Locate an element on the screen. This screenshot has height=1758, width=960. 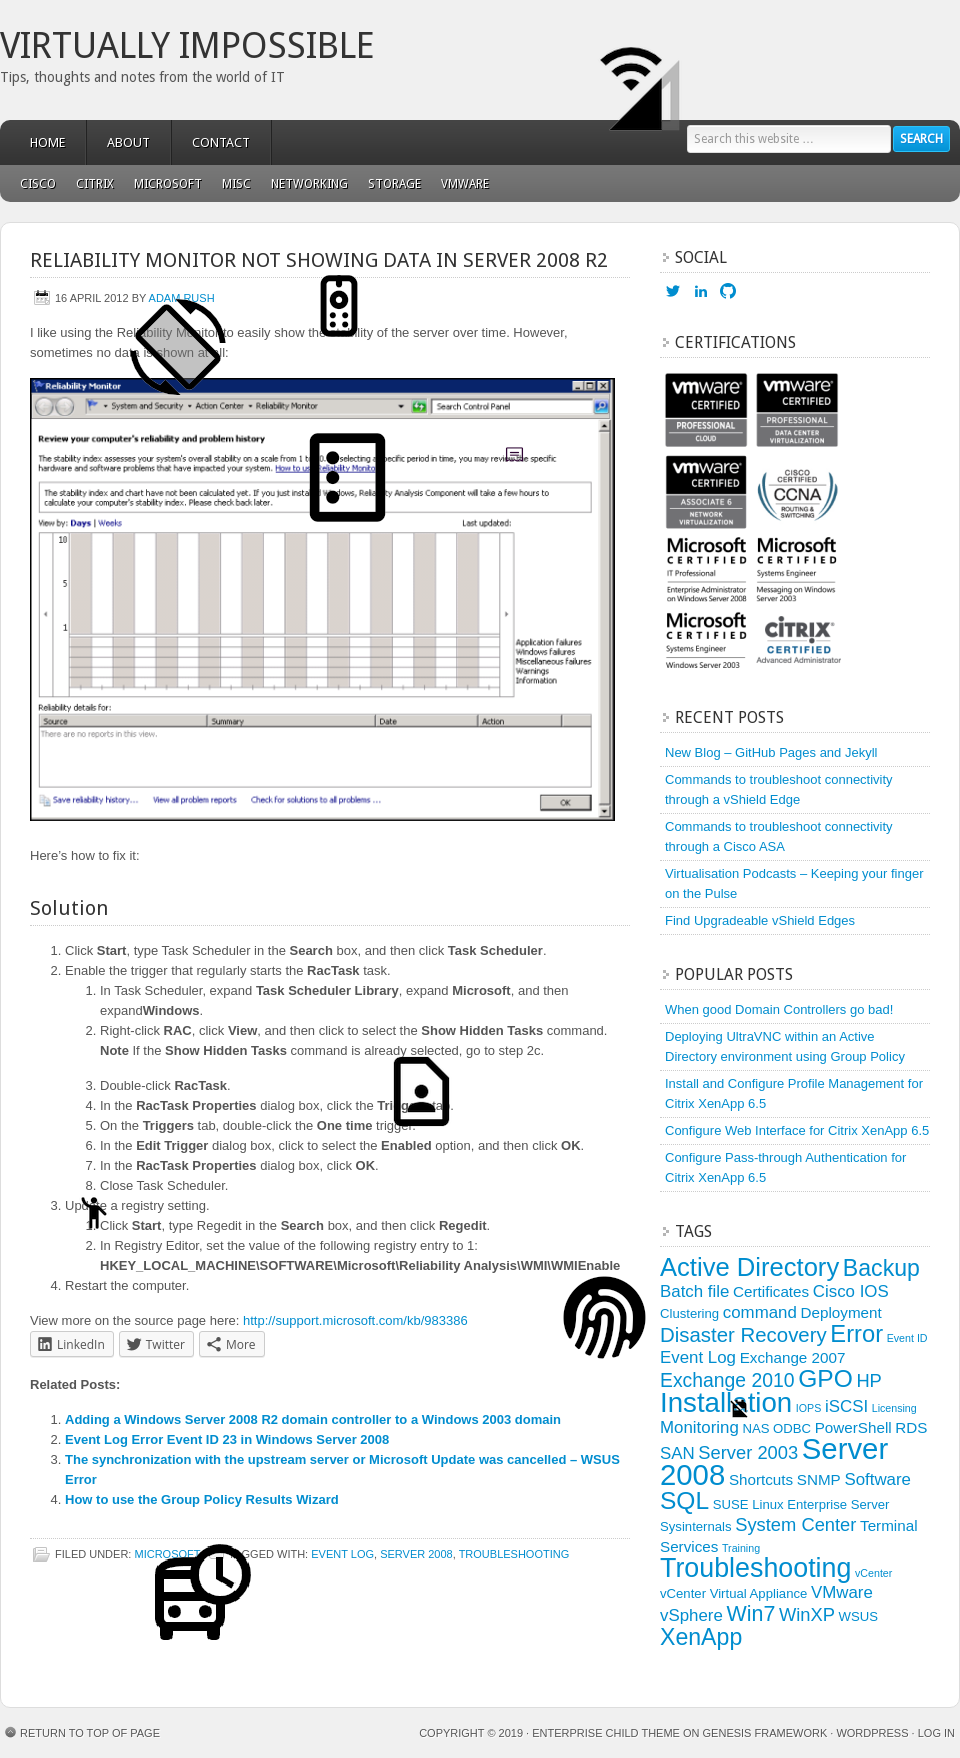
view or open film script is located at coordinates (347, 477).